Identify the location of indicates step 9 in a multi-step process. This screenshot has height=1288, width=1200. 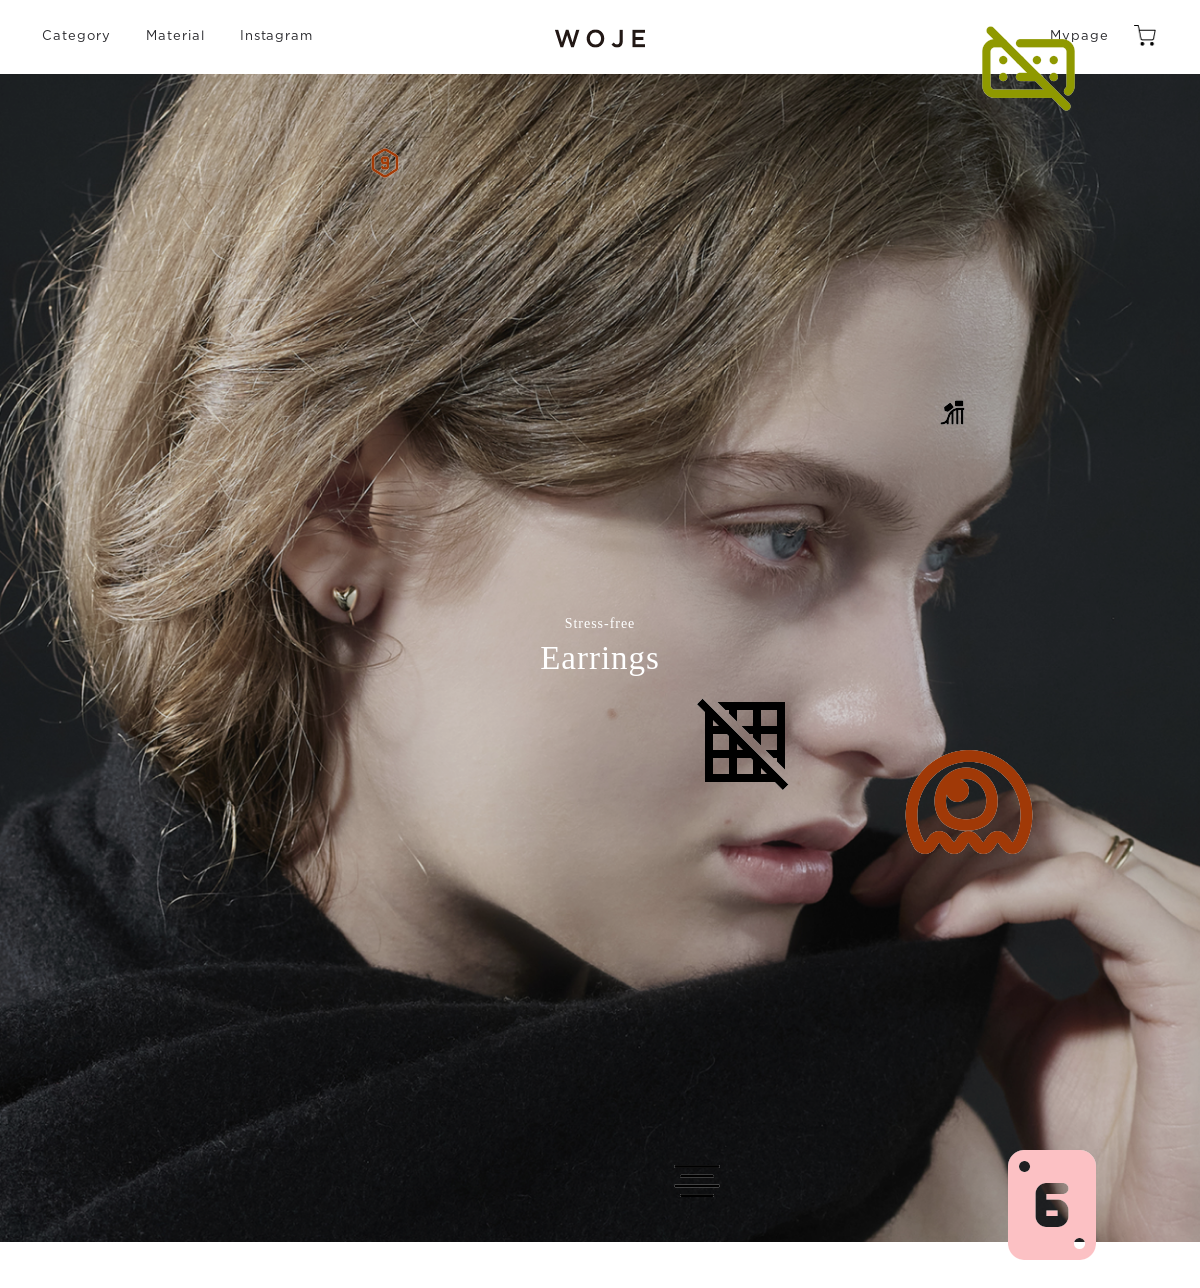
(385, 163).